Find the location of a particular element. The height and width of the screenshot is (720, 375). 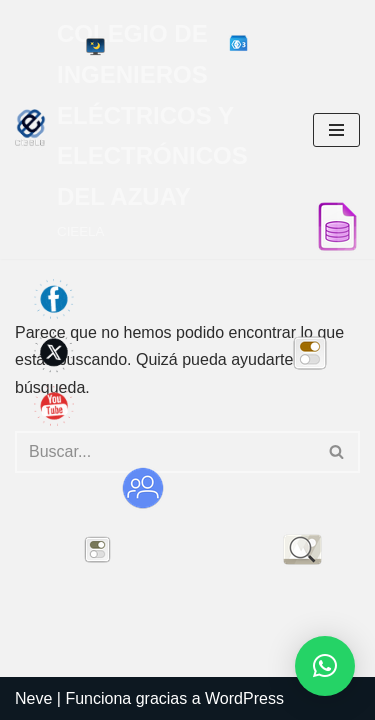

open gnome tweaks to customize desktop settings is located at coordinates (310, 353).